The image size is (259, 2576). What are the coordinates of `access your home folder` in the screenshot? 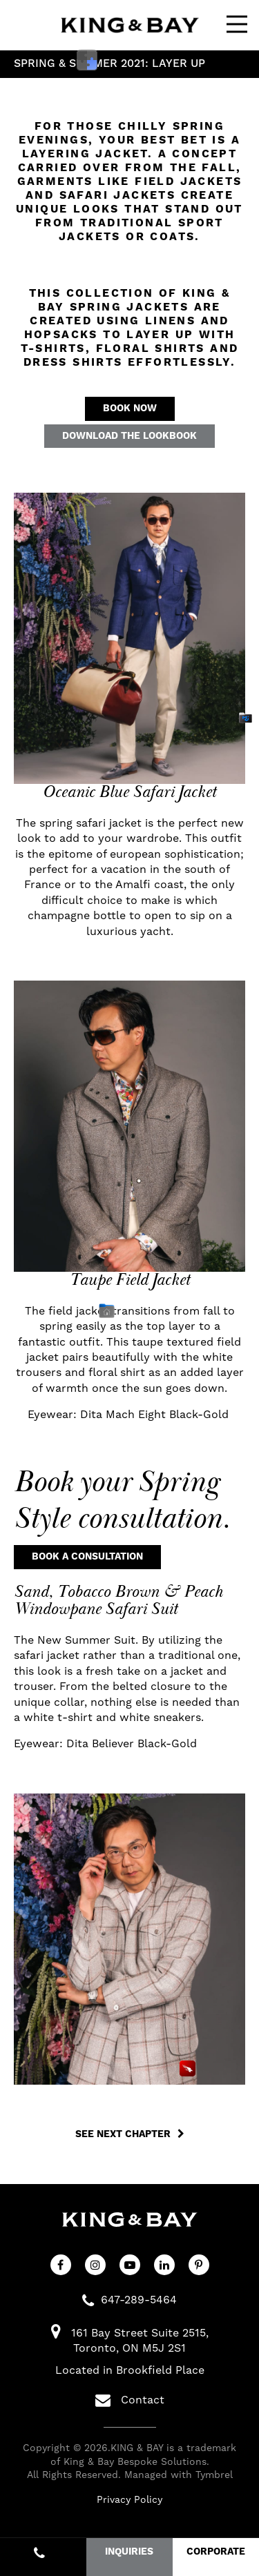 It's located at (106, 1310).